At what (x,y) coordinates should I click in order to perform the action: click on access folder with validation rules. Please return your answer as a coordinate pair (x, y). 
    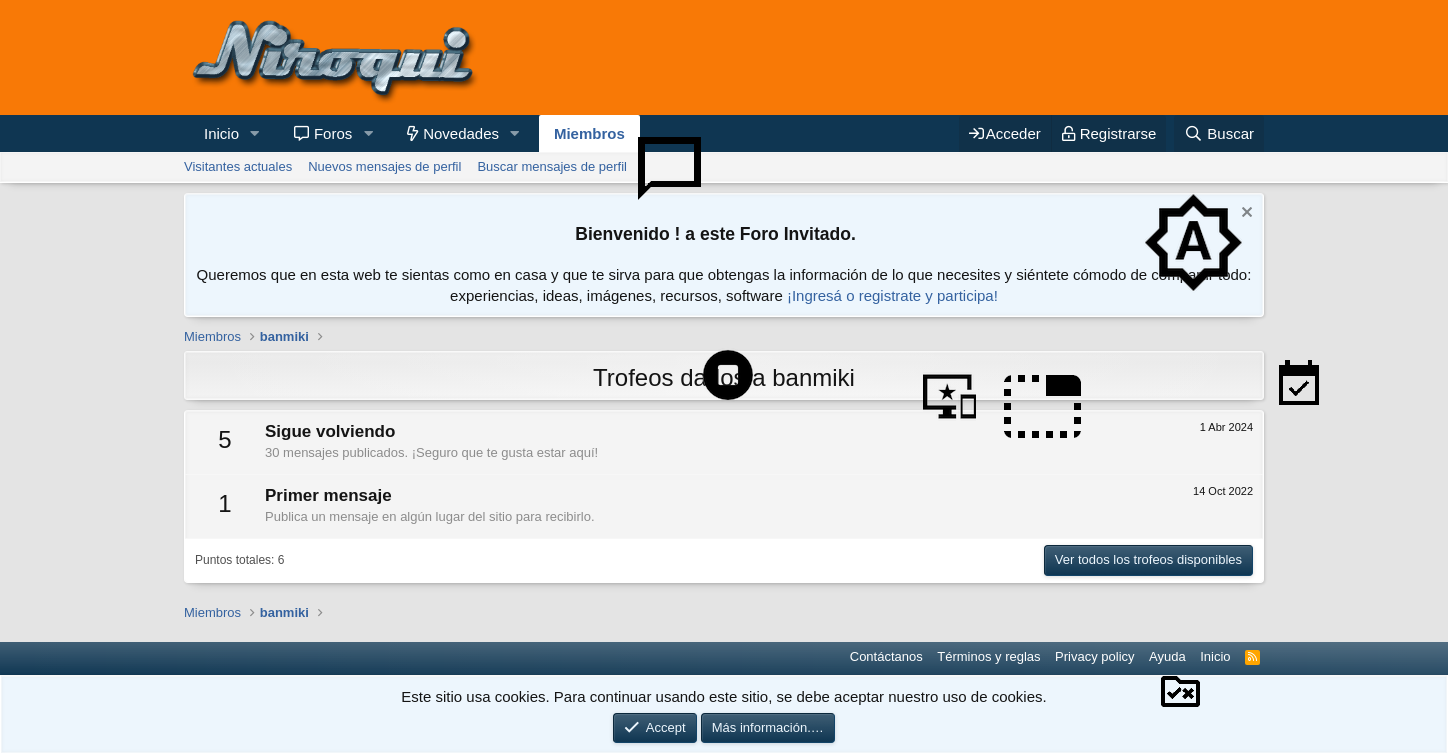
    Looking at the image, I should click on (1180, 691).